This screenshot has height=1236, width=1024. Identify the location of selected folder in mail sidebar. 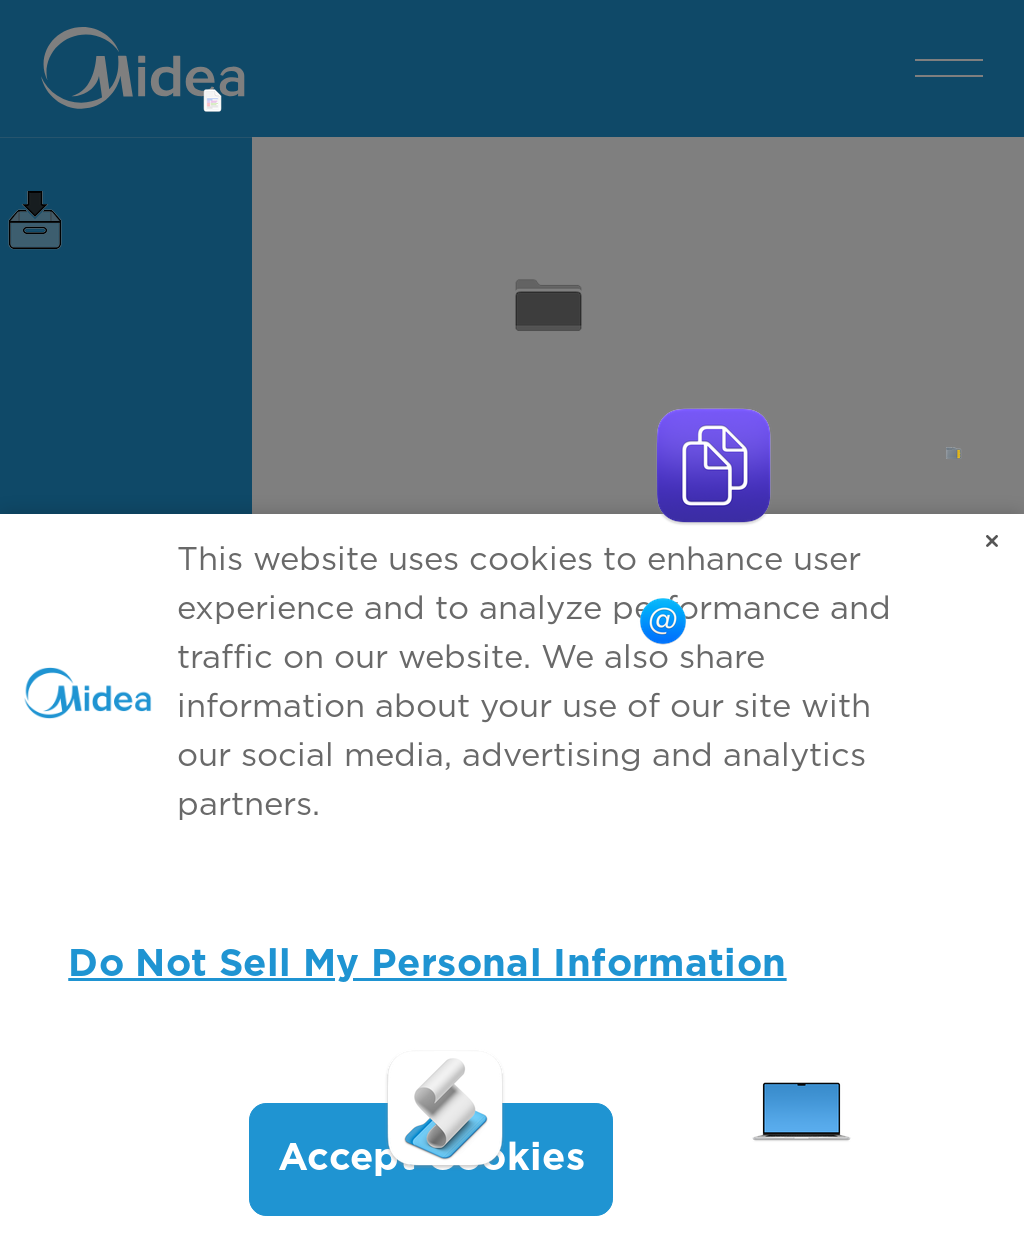
(548, 304).